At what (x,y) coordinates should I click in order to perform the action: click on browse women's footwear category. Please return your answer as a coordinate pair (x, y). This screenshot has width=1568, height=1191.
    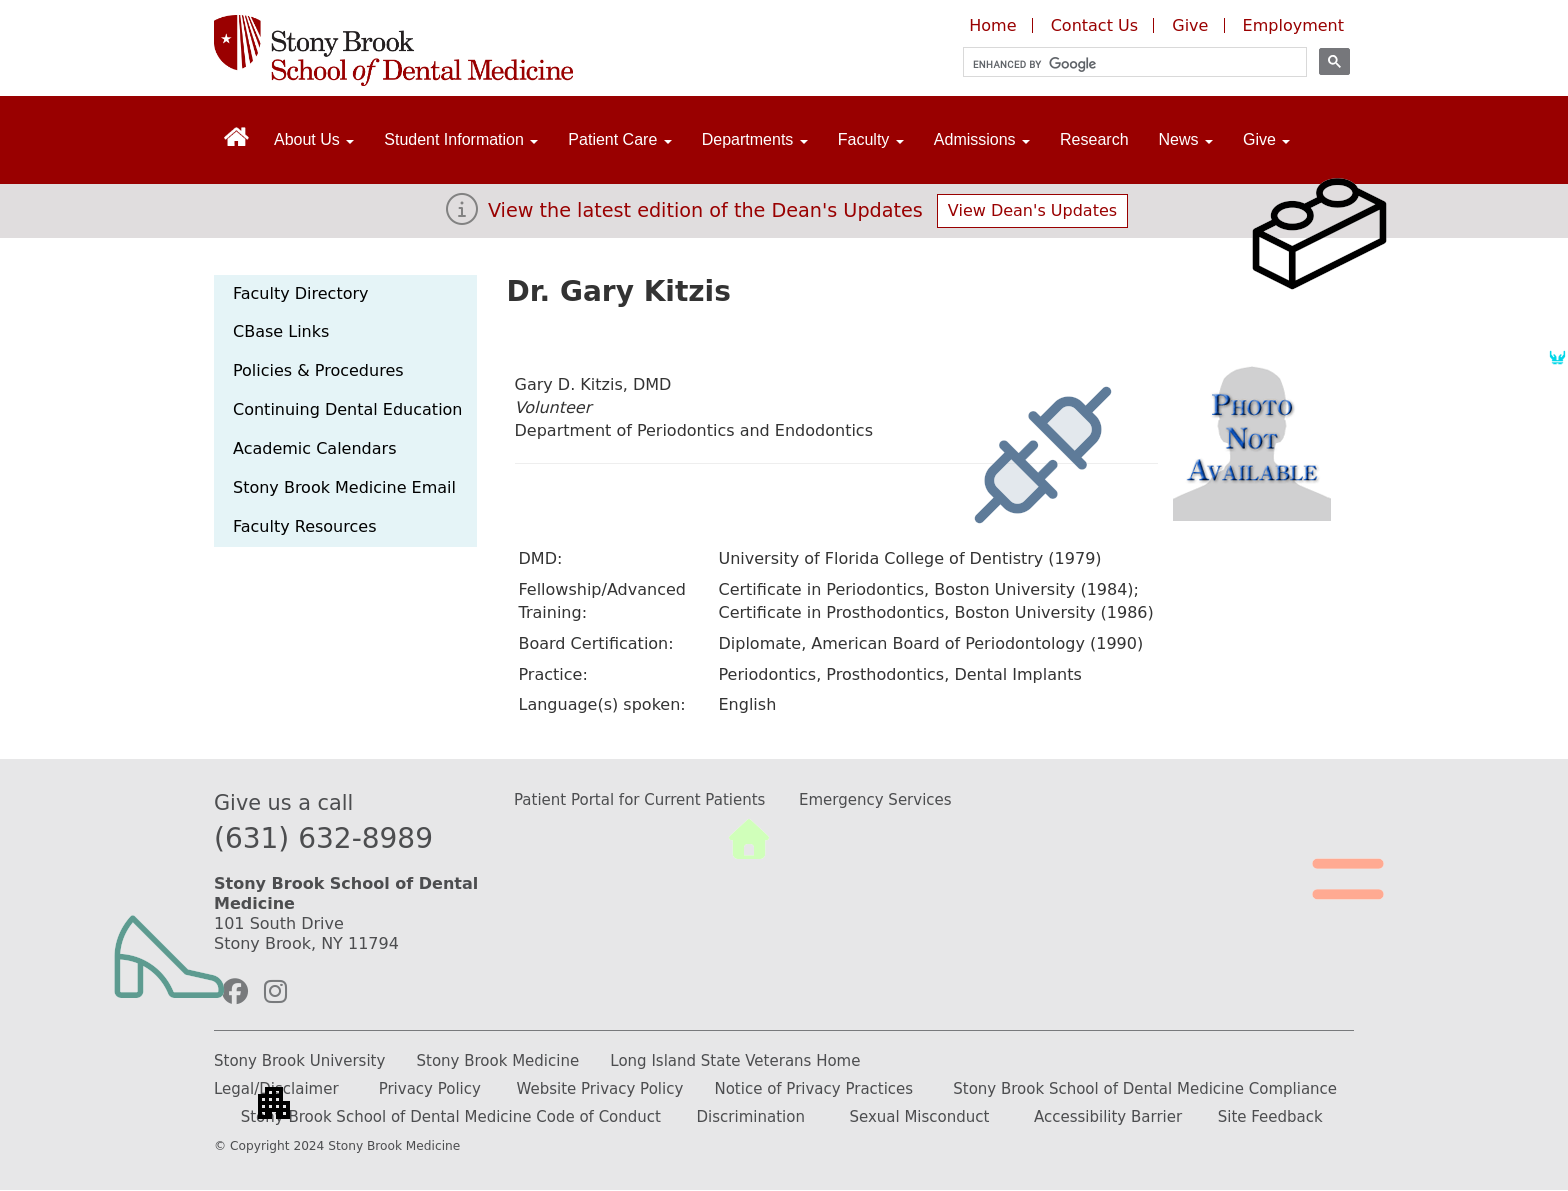
    Looking at the image, I should click on (163, 960).